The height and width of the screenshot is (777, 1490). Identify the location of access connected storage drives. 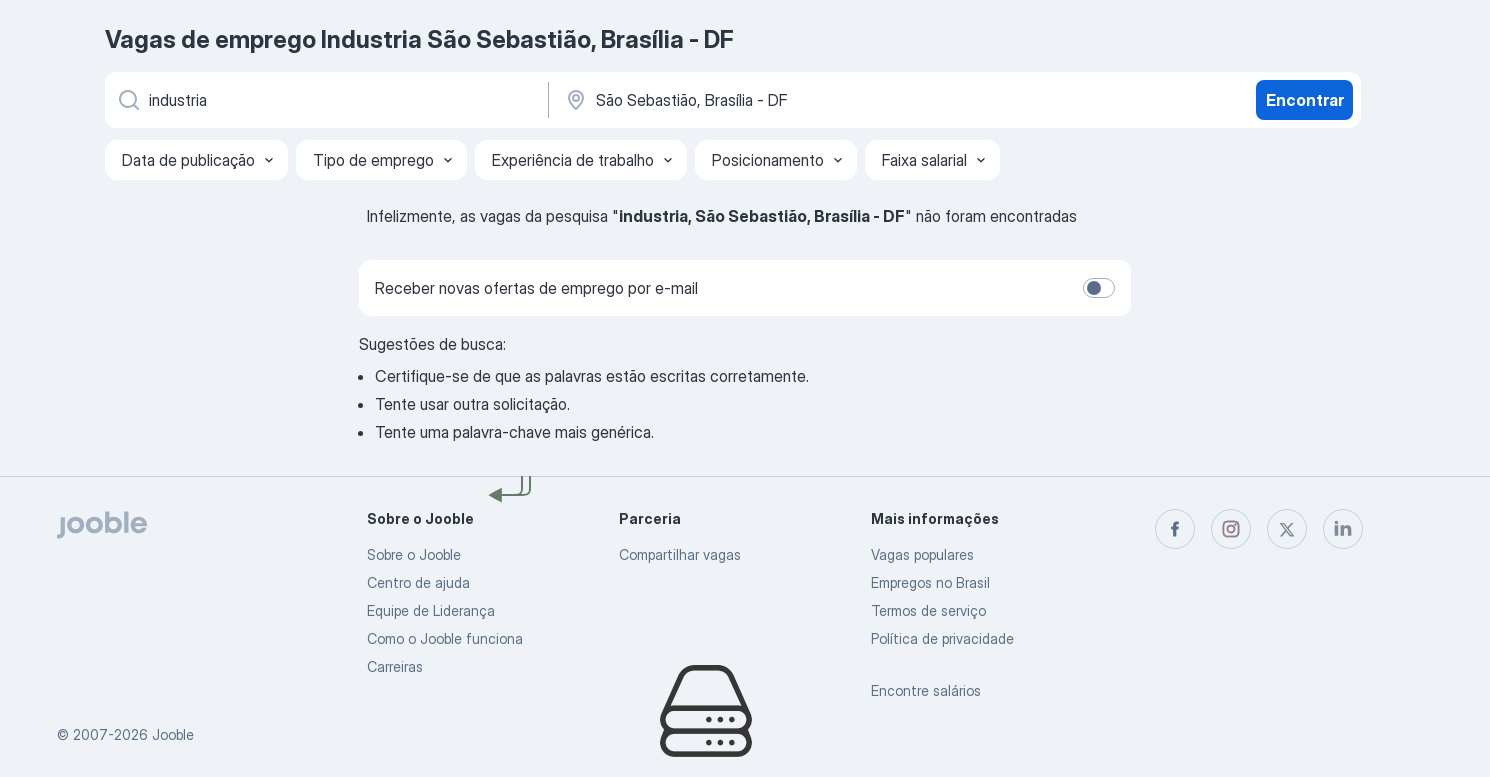
(706, 711).